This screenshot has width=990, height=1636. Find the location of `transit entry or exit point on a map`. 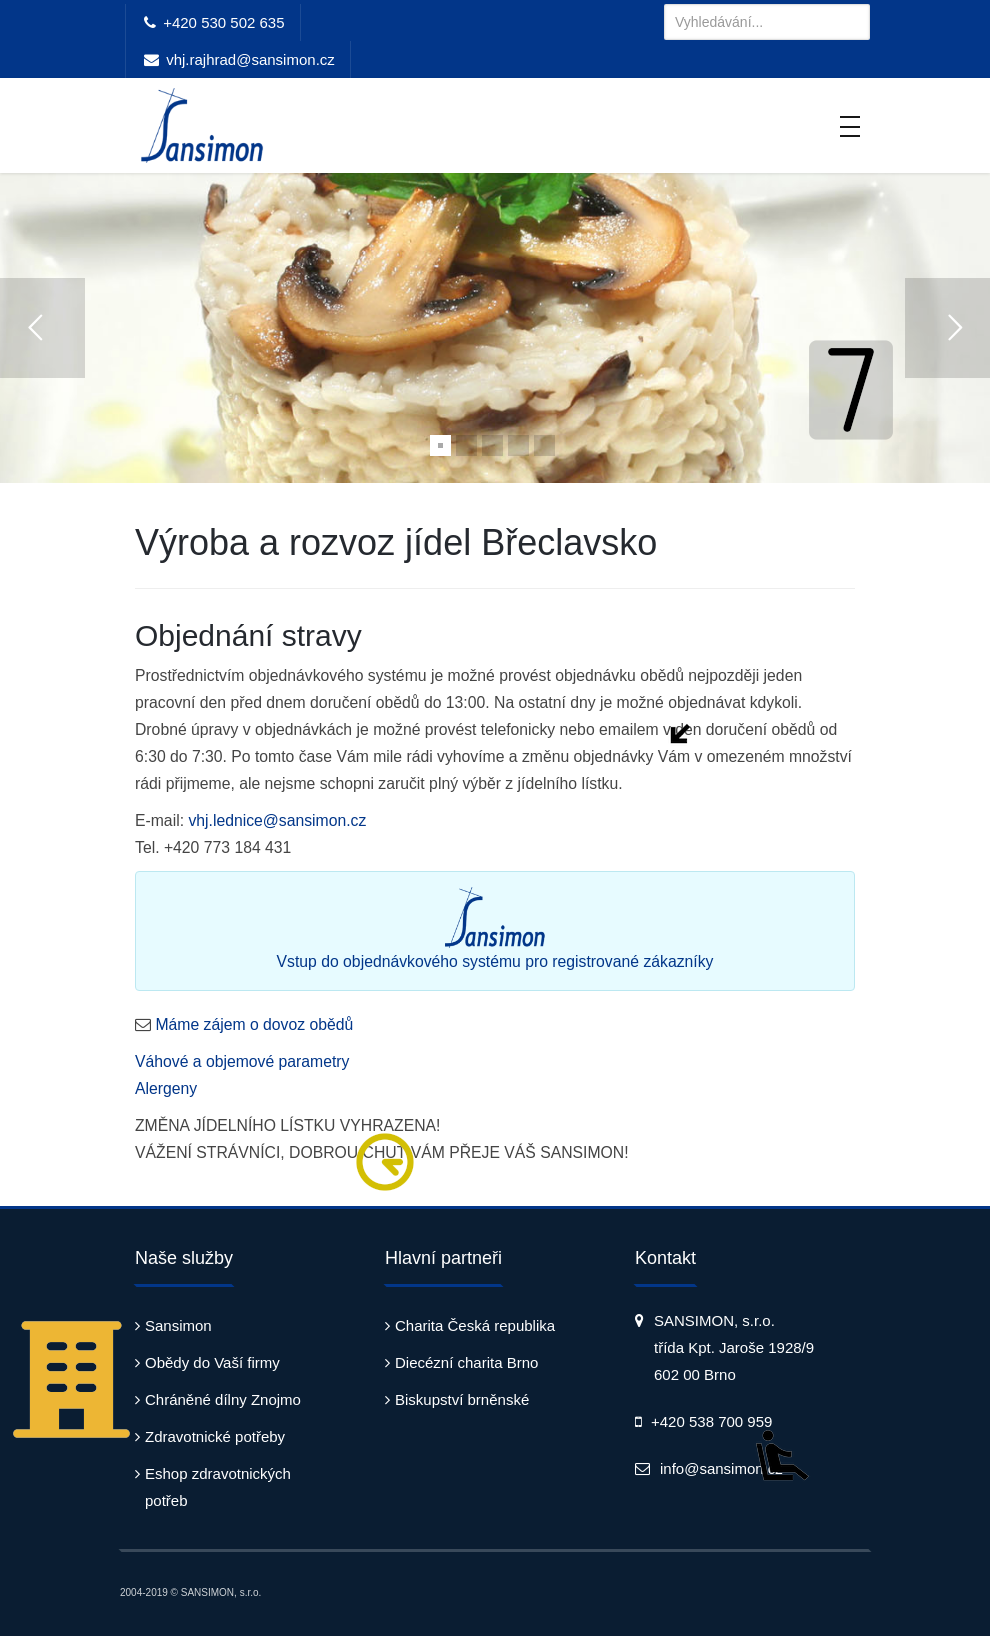

transit entry or exit point on a map is located at coordinates (680, 733).